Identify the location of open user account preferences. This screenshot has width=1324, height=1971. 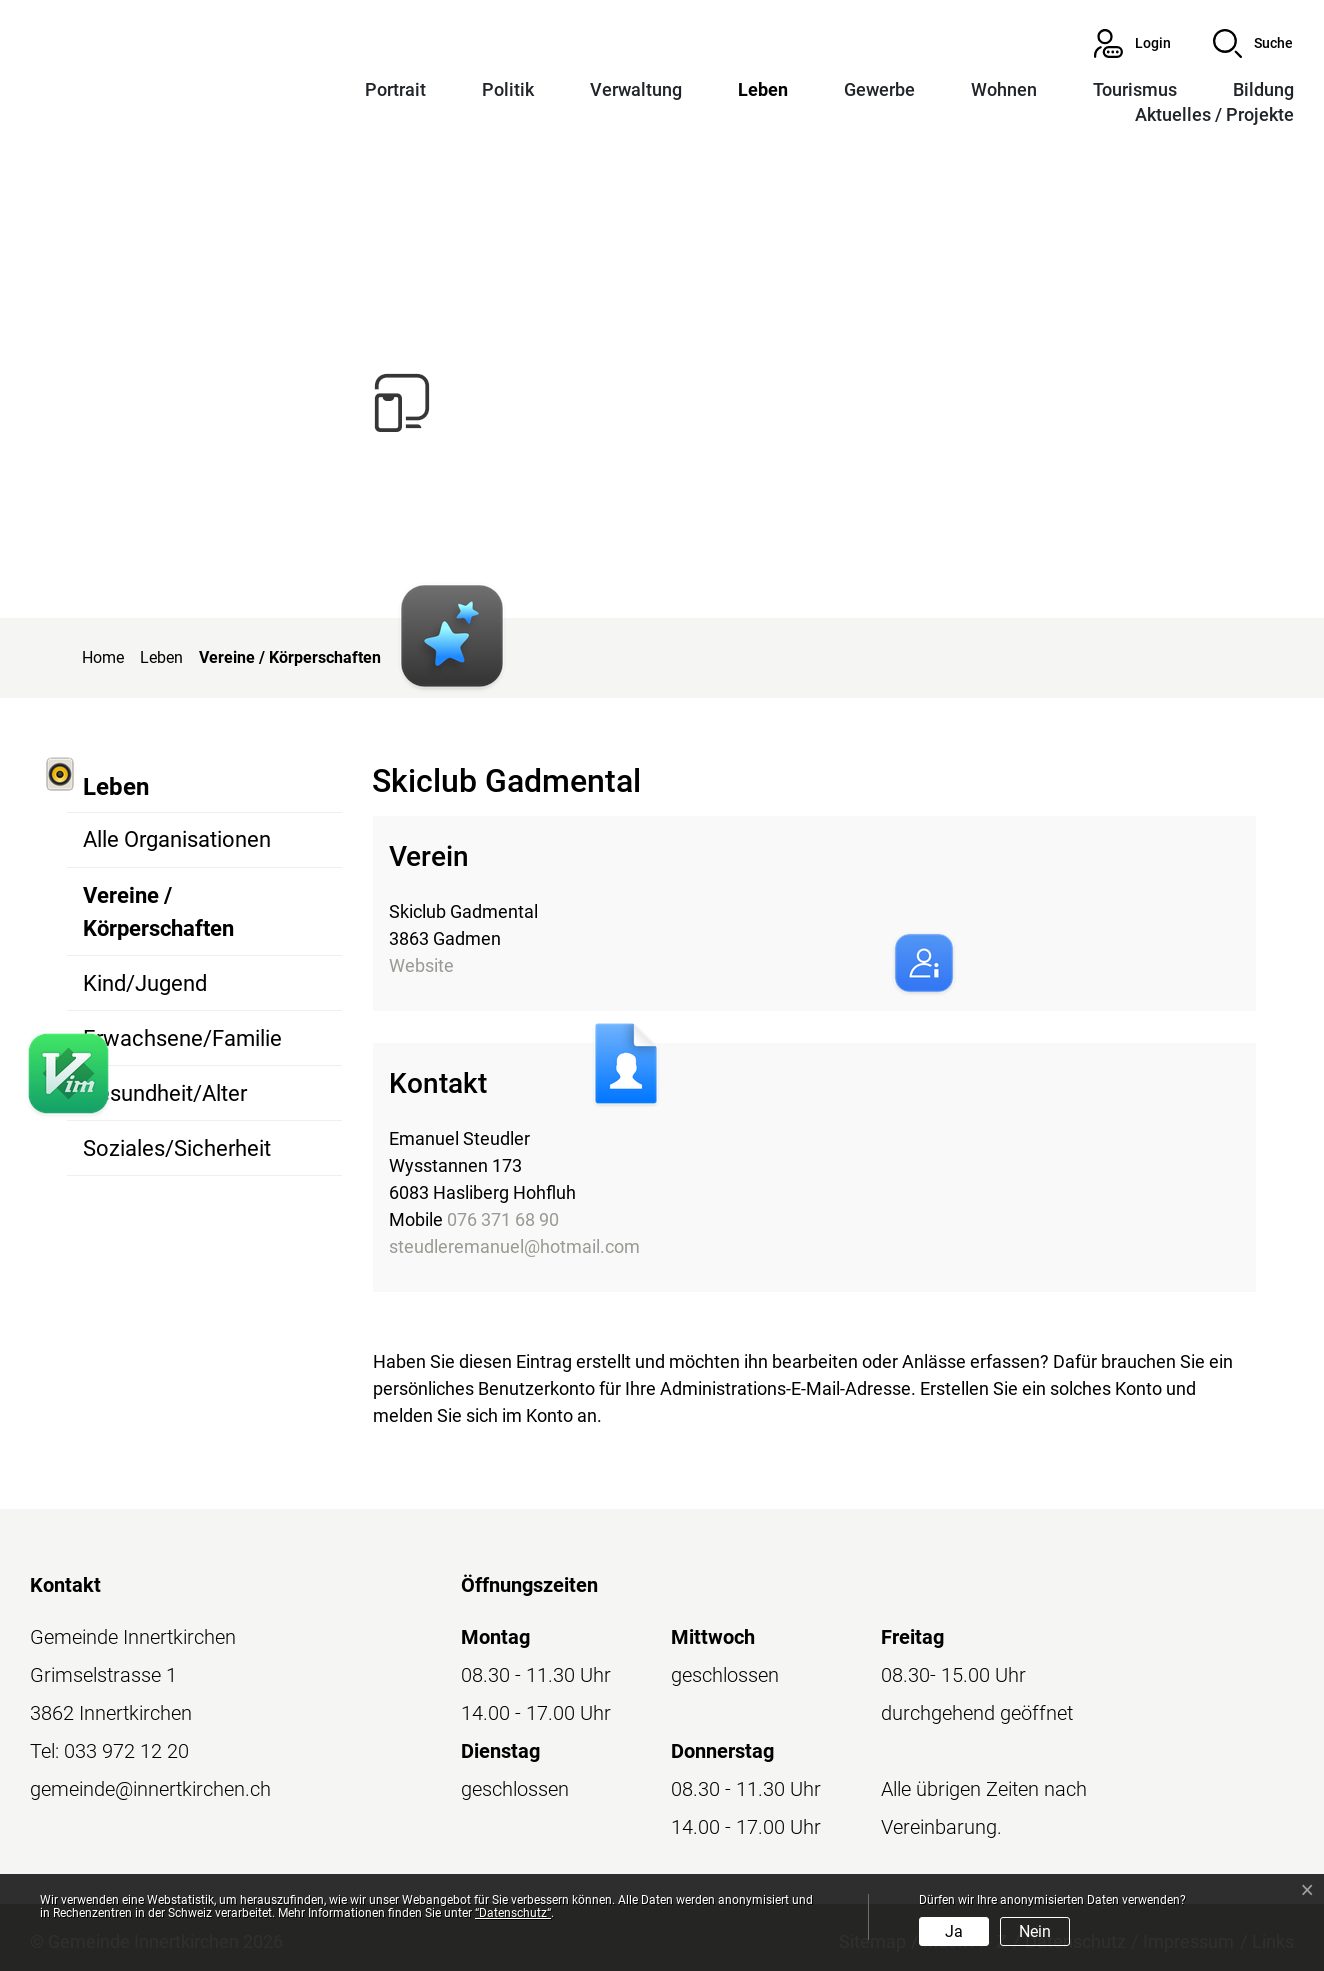
(924, 964).